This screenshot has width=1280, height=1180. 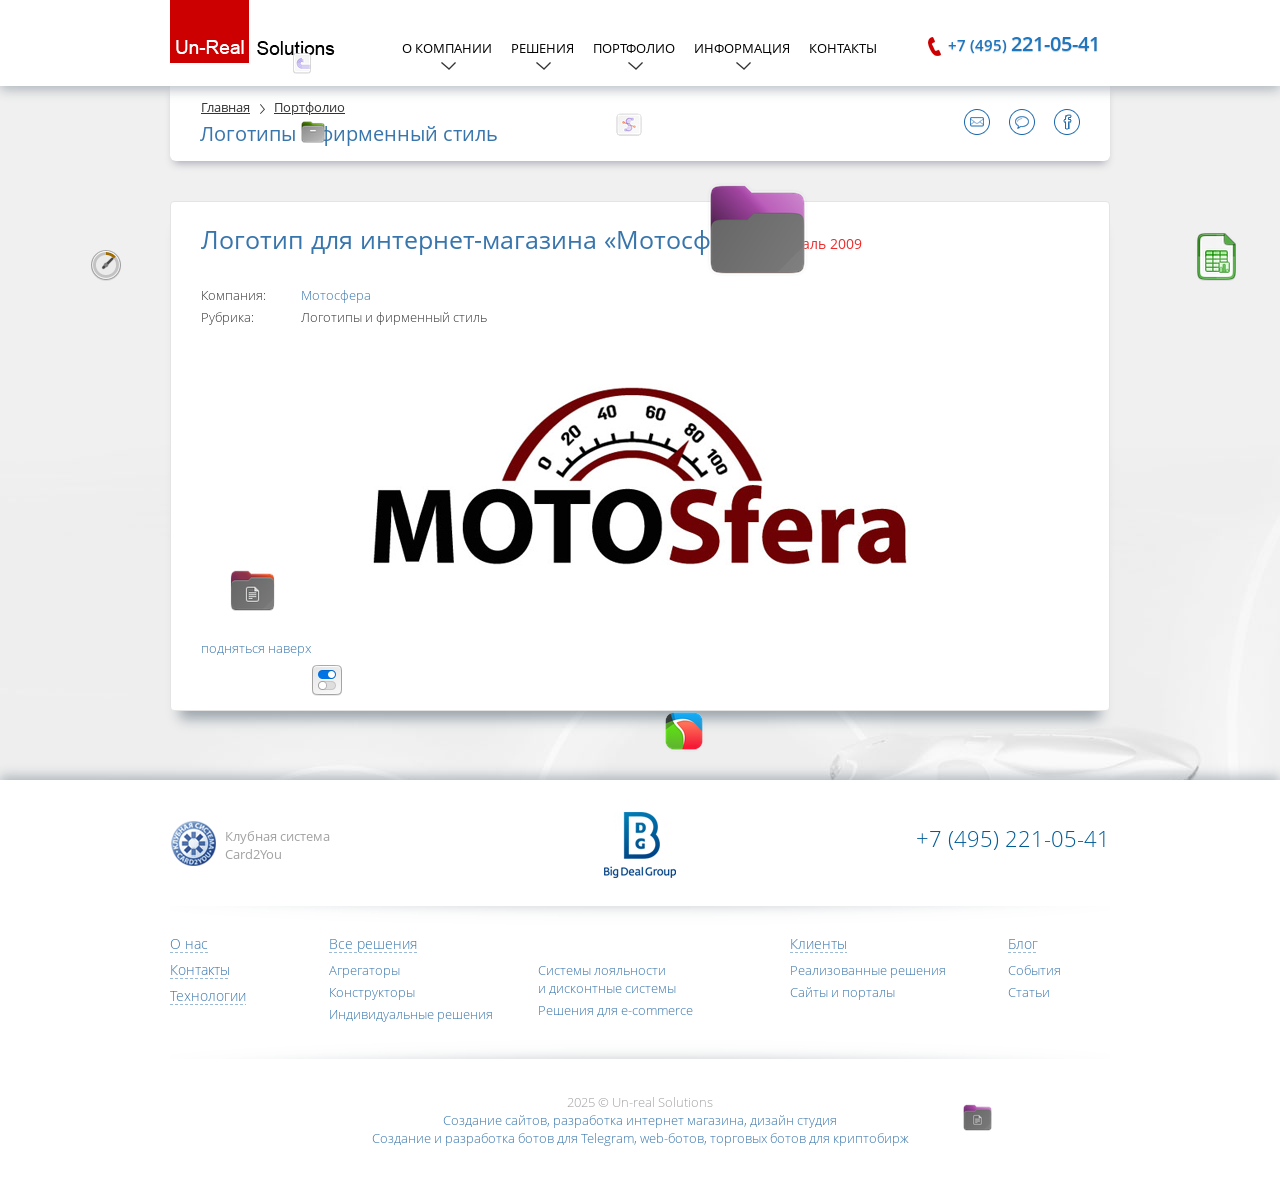 What do you see at coordinates (757, 229) in the screenshot?
I see `an open folder in the file system` at bounding box center [757, 229].